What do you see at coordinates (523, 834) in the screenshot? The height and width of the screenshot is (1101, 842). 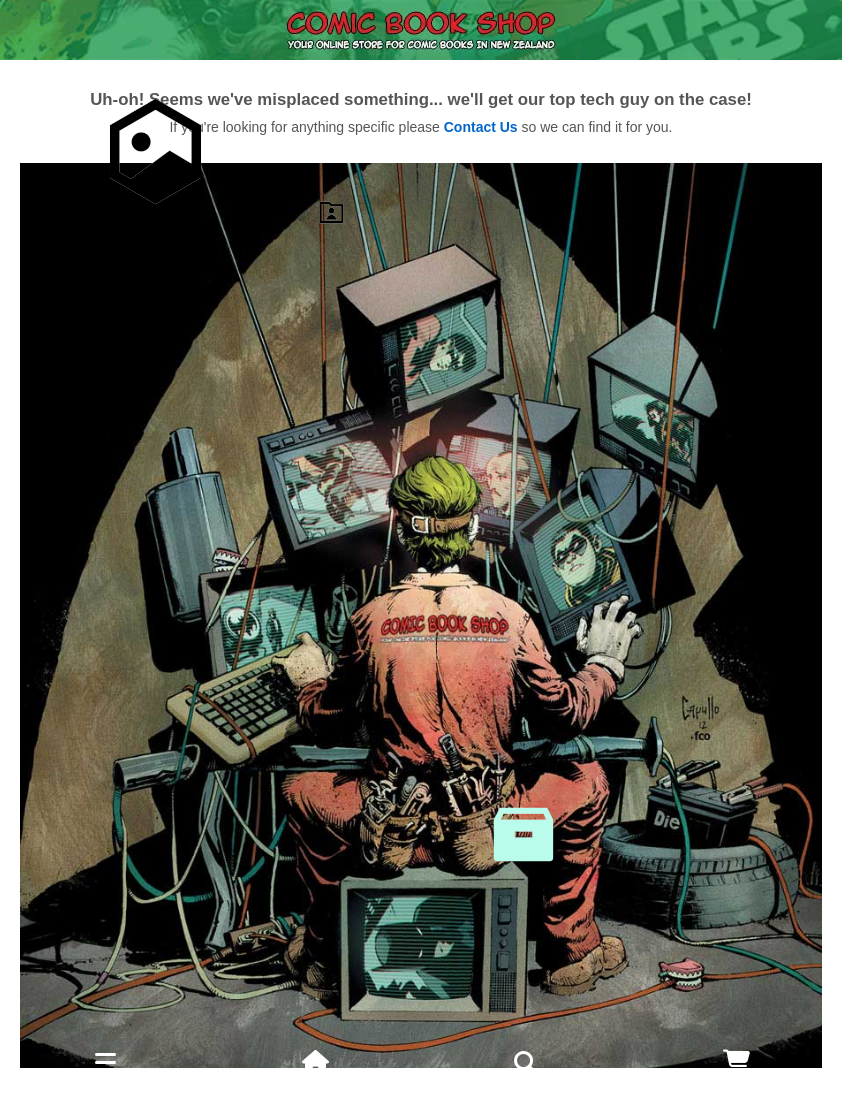 I see `archive items or files` at bounding box center [523, 834].